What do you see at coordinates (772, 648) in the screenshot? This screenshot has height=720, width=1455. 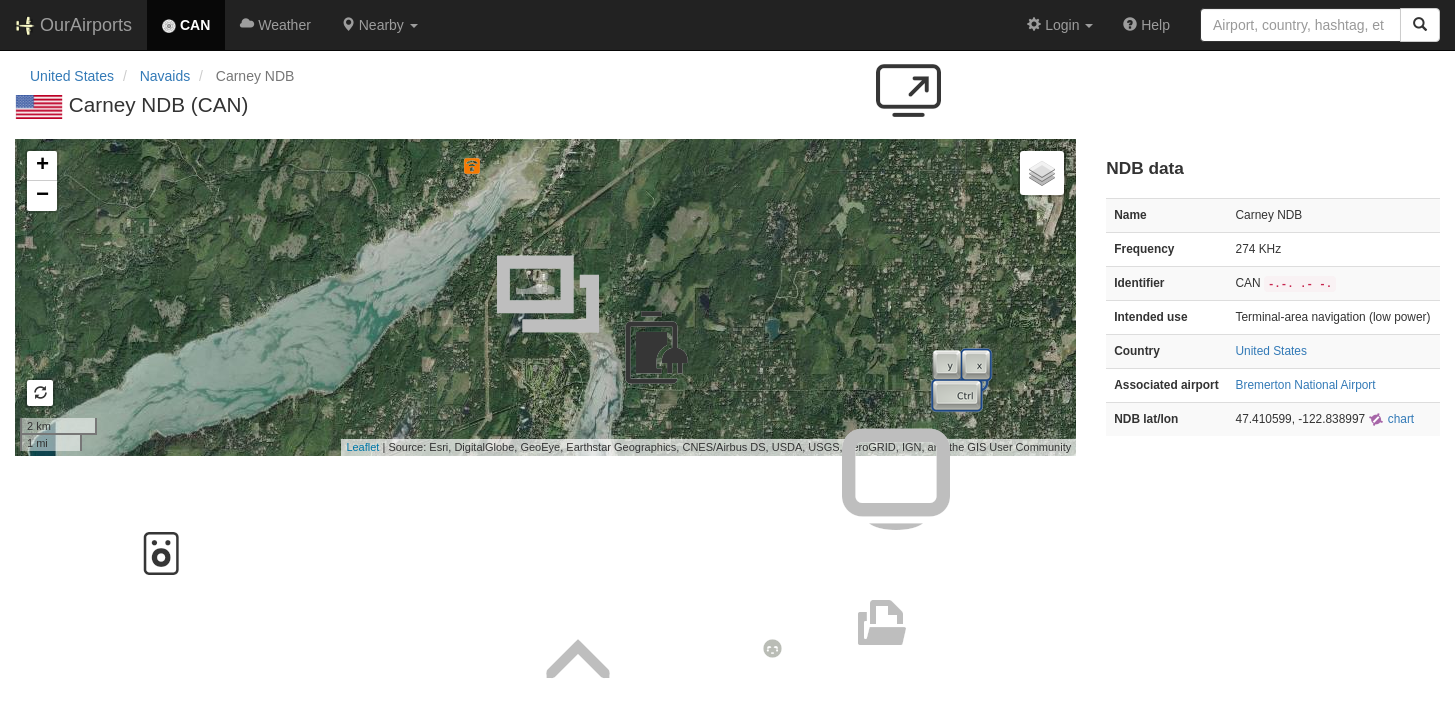 I see `indicates embarrassment or awkwardness in a reaction` at bounding box center [772, 648].